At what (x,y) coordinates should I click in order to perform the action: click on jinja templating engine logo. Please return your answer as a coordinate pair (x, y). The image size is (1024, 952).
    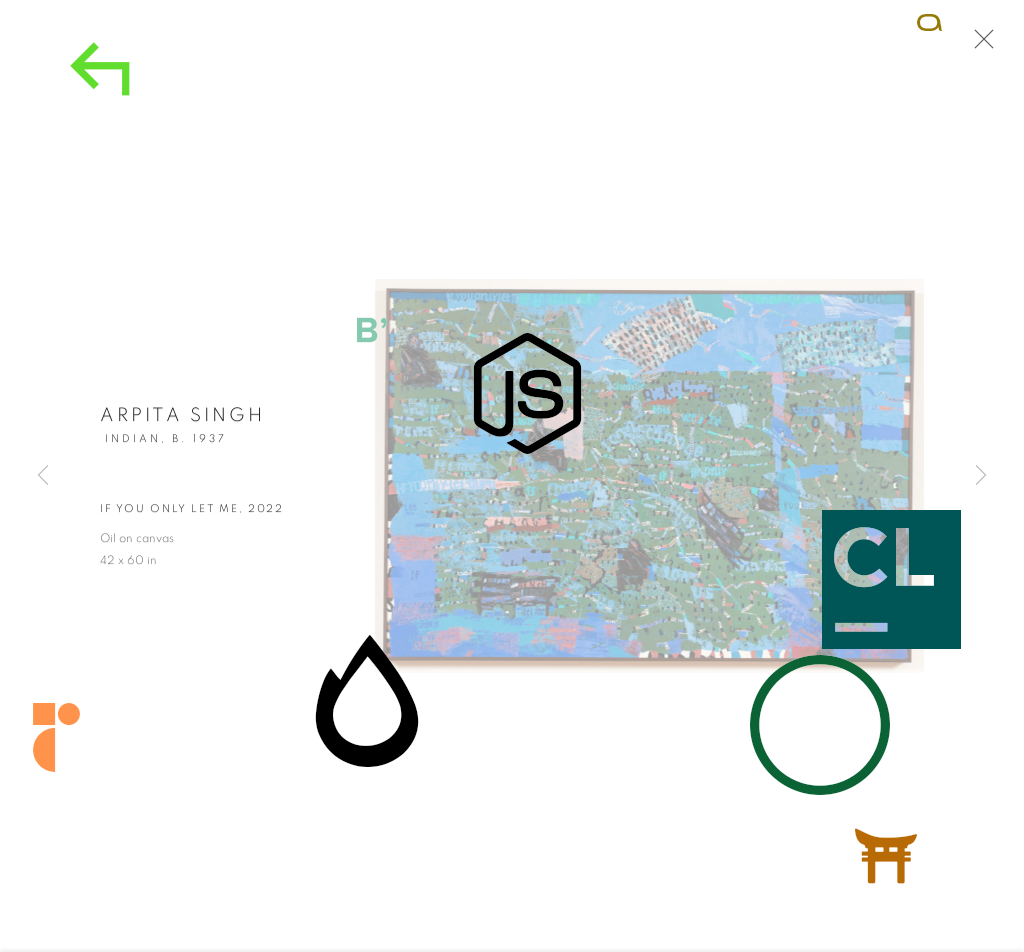
    Looking at the image, I should click on (886, 856).